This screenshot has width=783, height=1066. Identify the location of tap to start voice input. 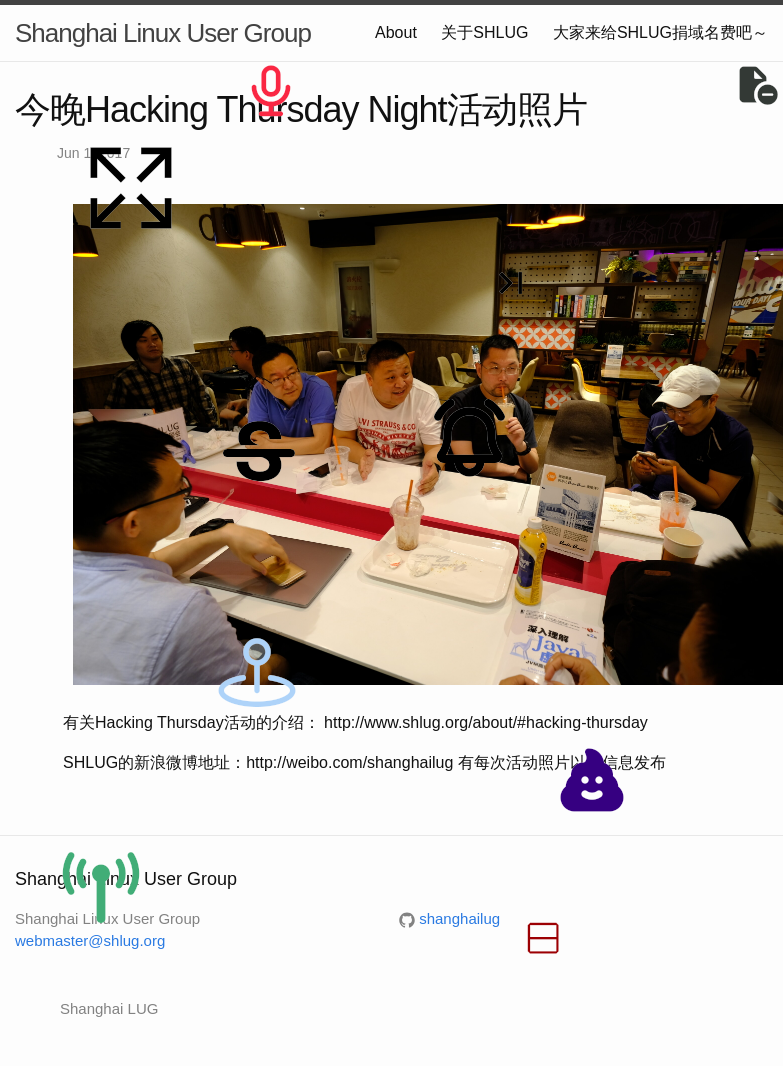
(271, 92).